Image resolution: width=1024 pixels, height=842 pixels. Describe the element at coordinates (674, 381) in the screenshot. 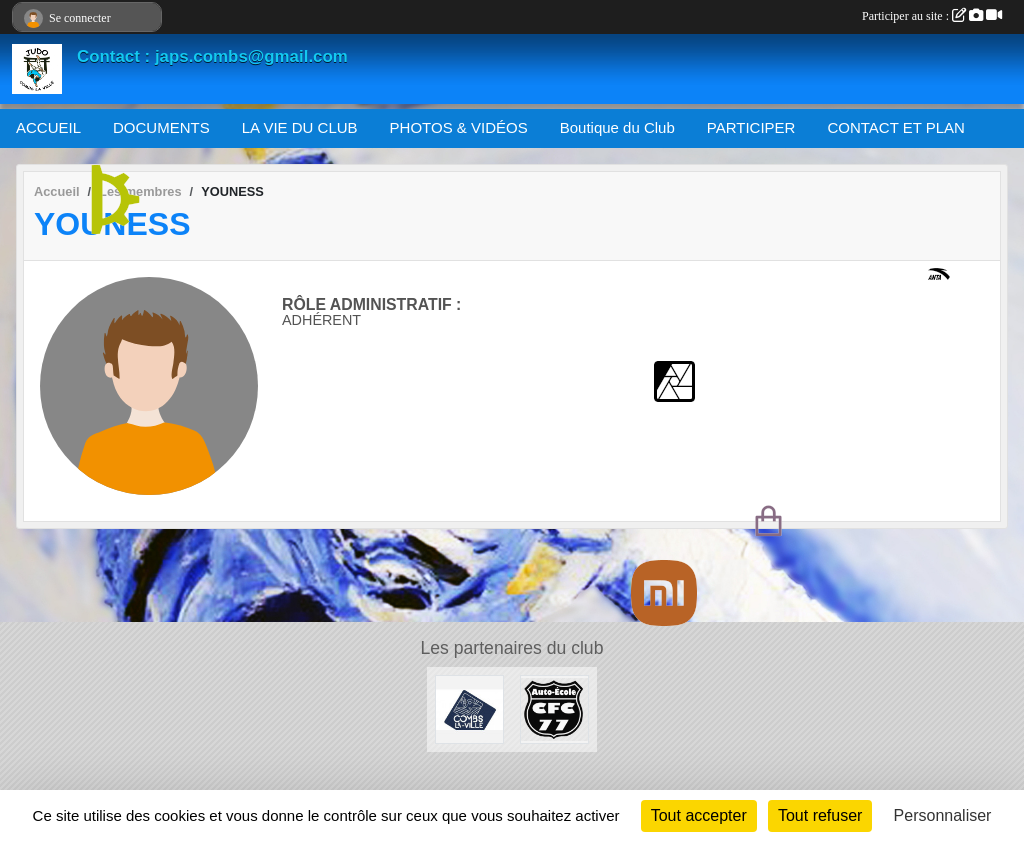

I see `open Affinity Photo application` at that location.